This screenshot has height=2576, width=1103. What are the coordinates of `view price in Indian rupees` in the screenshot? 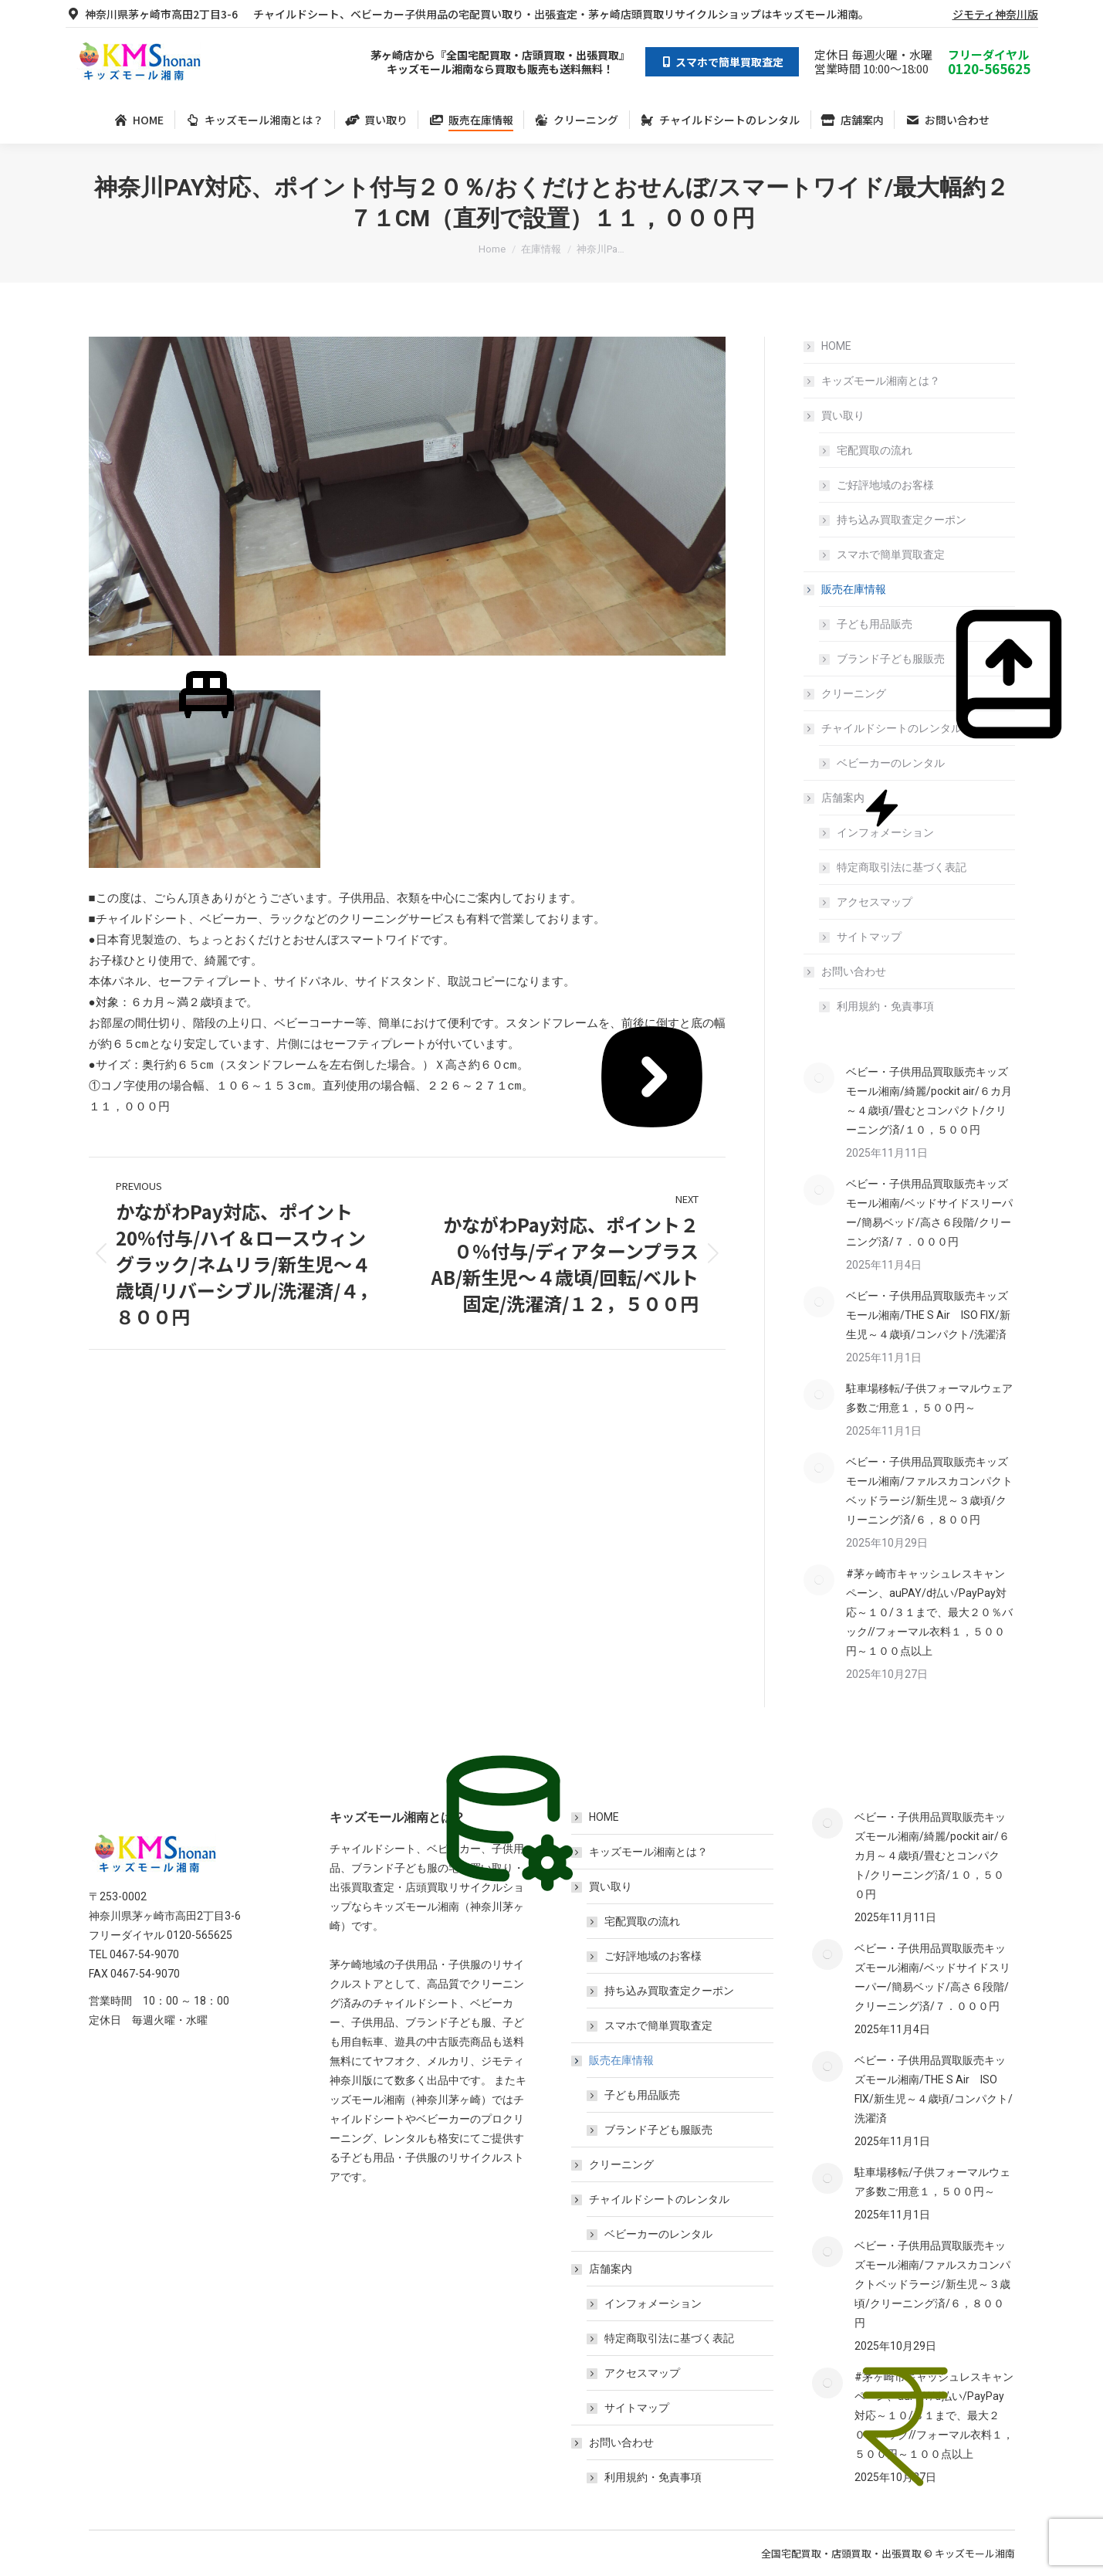 It's located at (900, 2424).